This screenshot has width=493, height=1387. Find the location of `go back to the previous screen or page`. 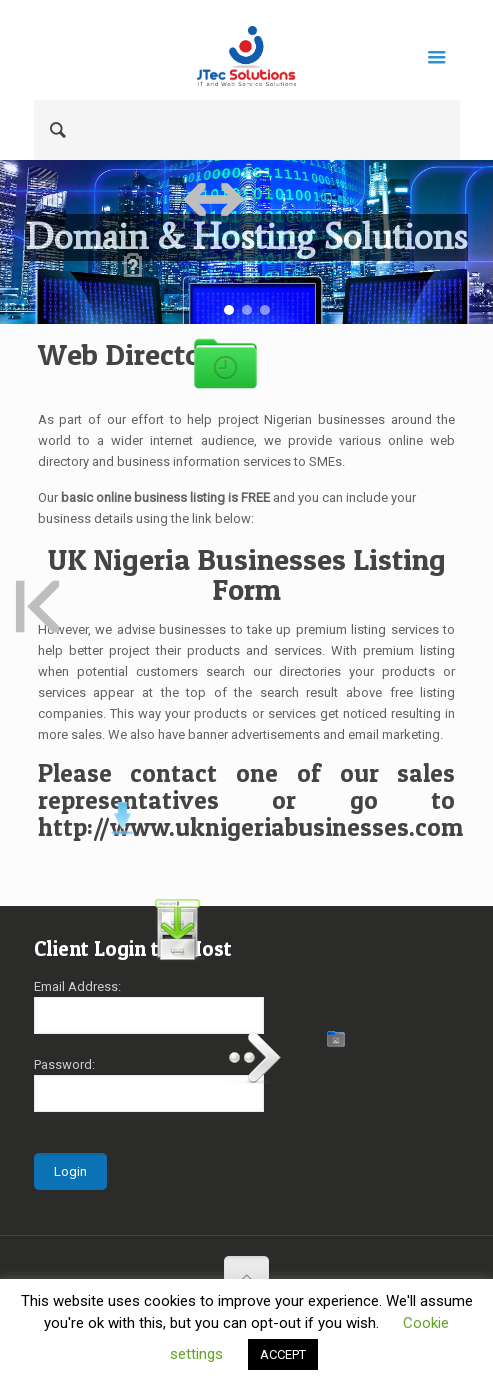

go back to the previous screen or page is located at coordinates (254, 1057).